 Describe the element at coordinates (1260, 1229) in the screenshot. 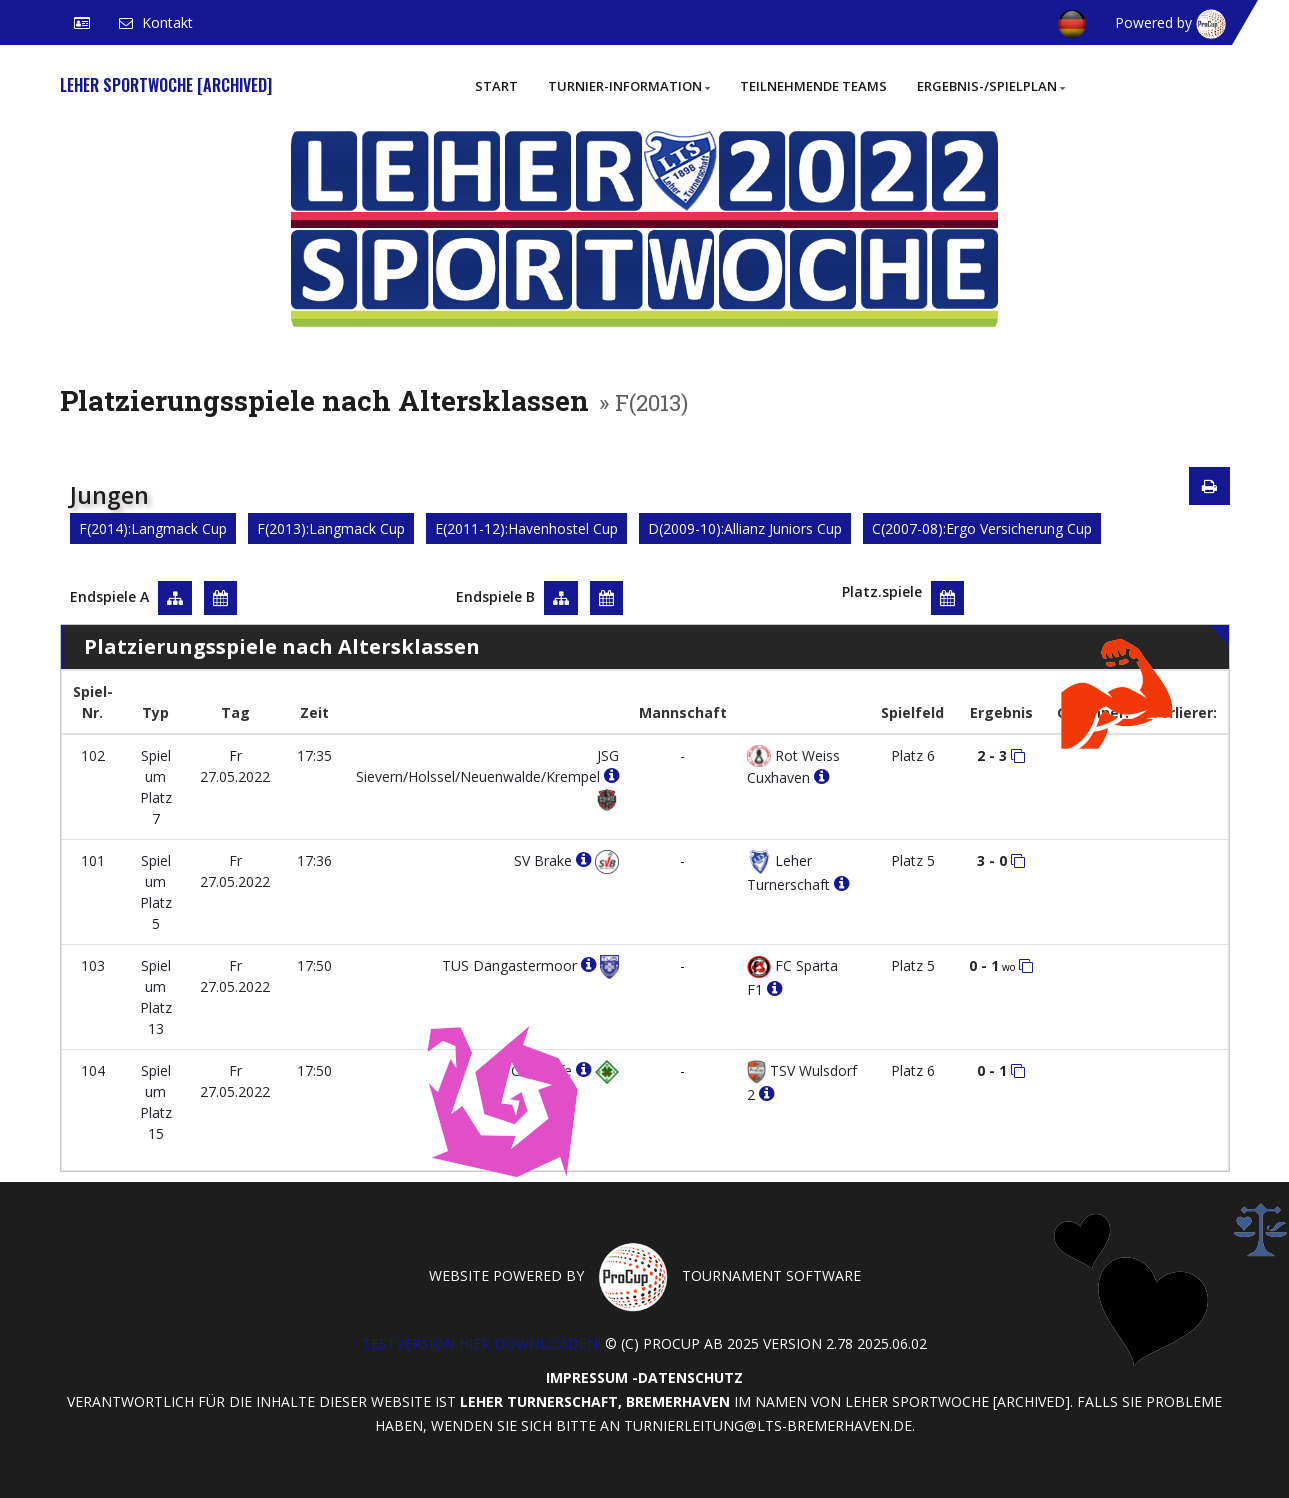

I see `balance between love and nature` at that location.